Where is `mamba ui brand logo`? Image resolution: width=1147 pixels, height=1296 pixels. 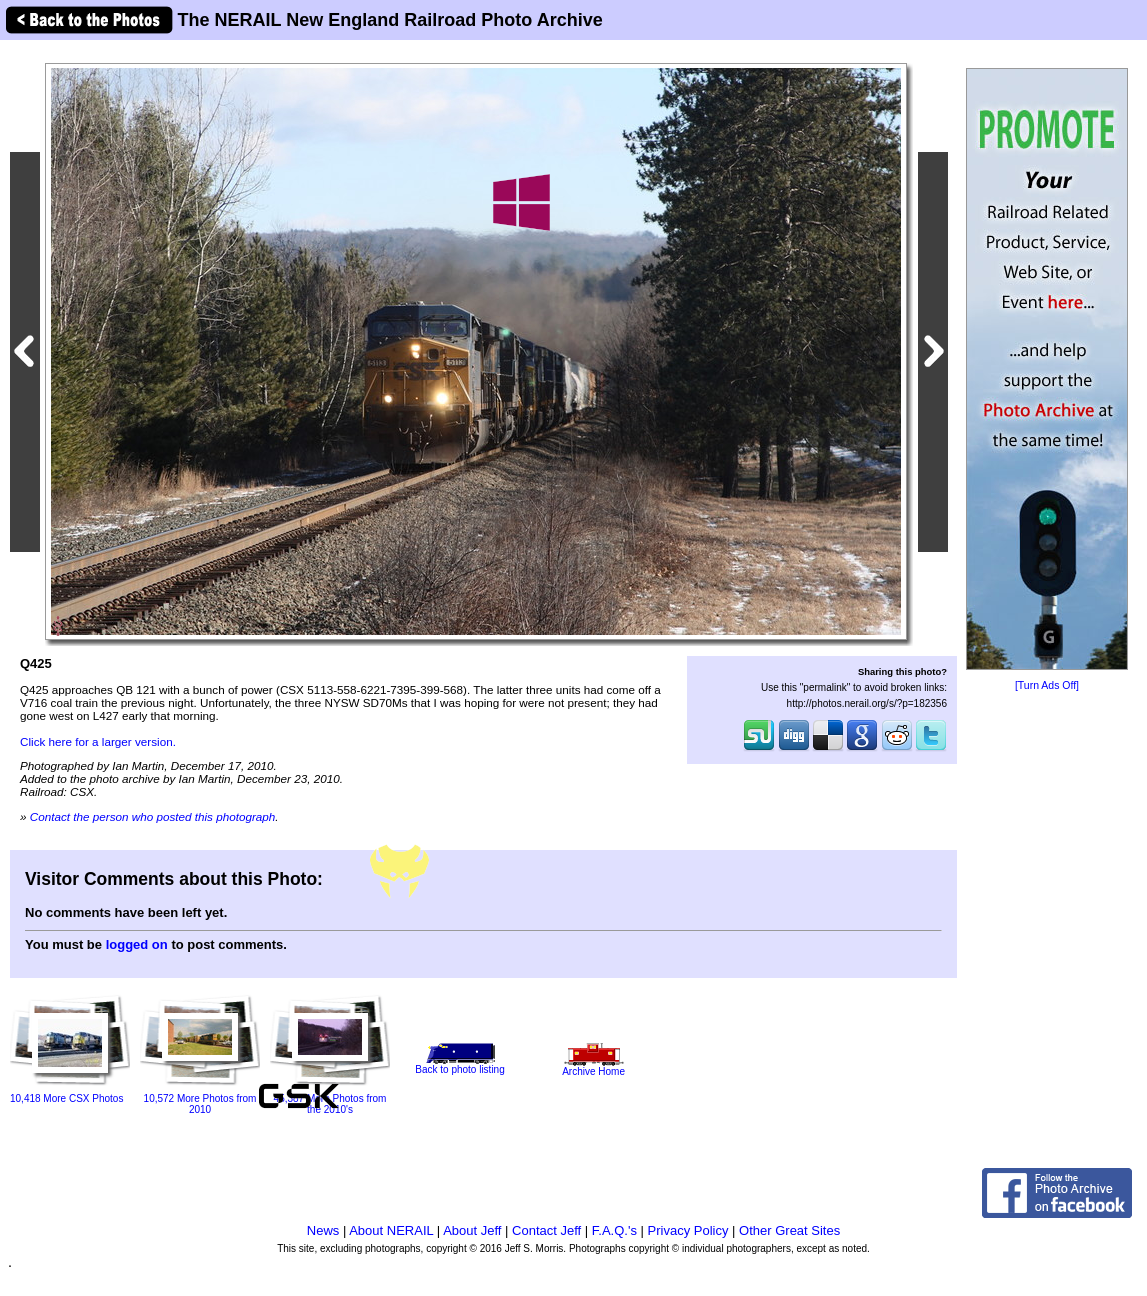 mamba ui brand logo is located at coordinates (399, 871).